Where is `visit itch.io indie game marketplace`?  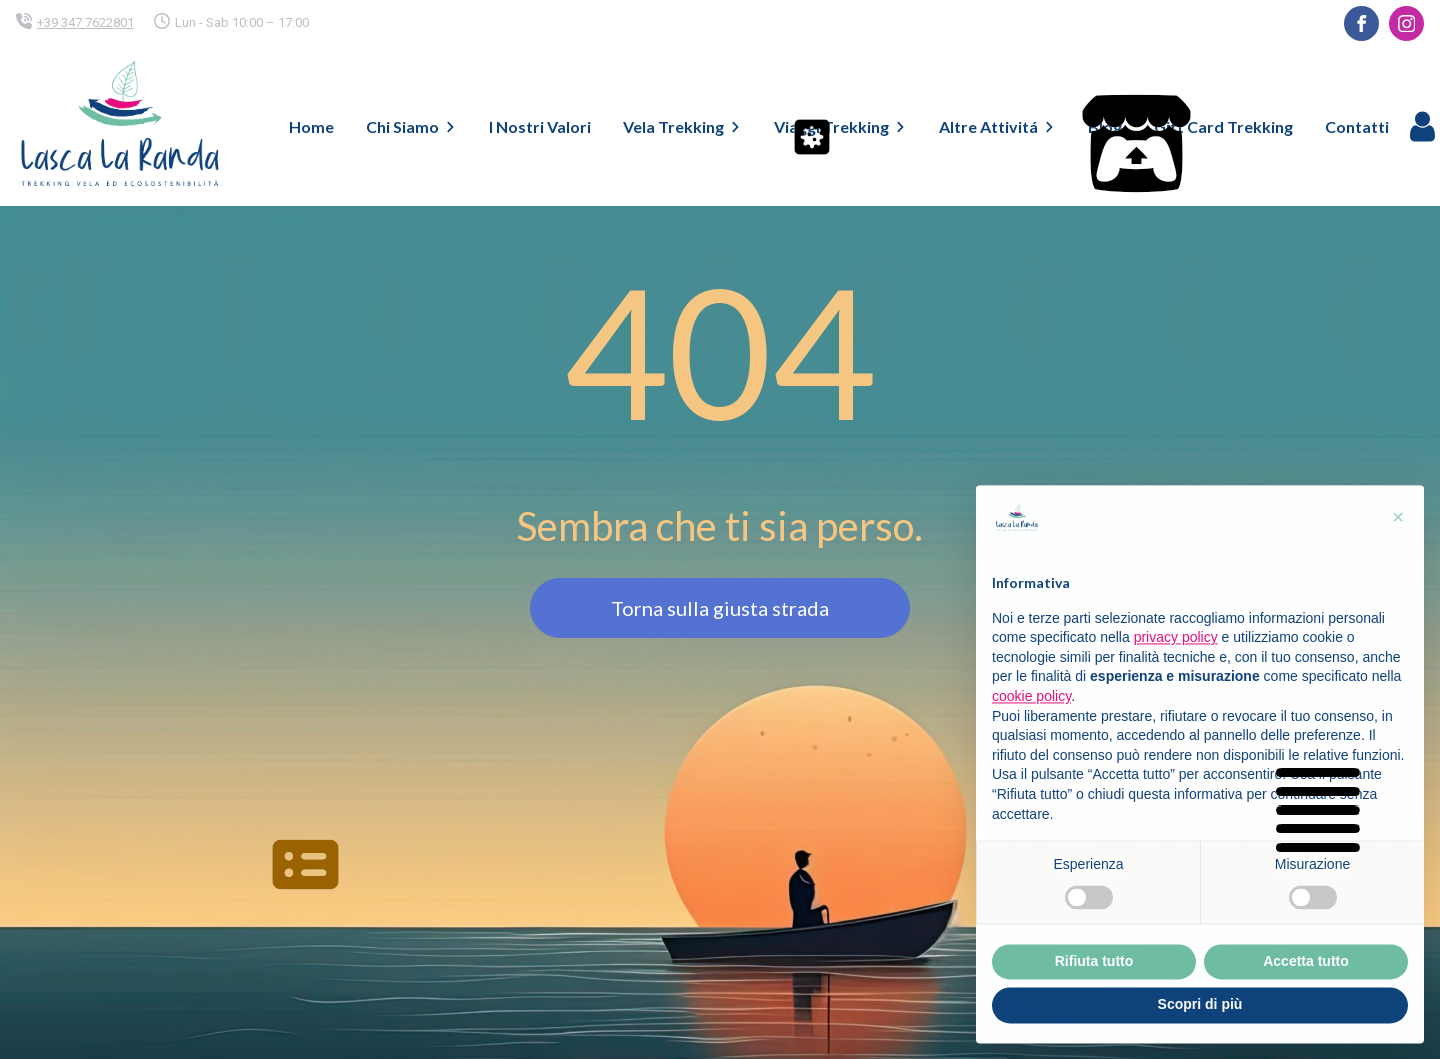 visit itch.io indie game marketplace is located at coordinates (1136, 143).